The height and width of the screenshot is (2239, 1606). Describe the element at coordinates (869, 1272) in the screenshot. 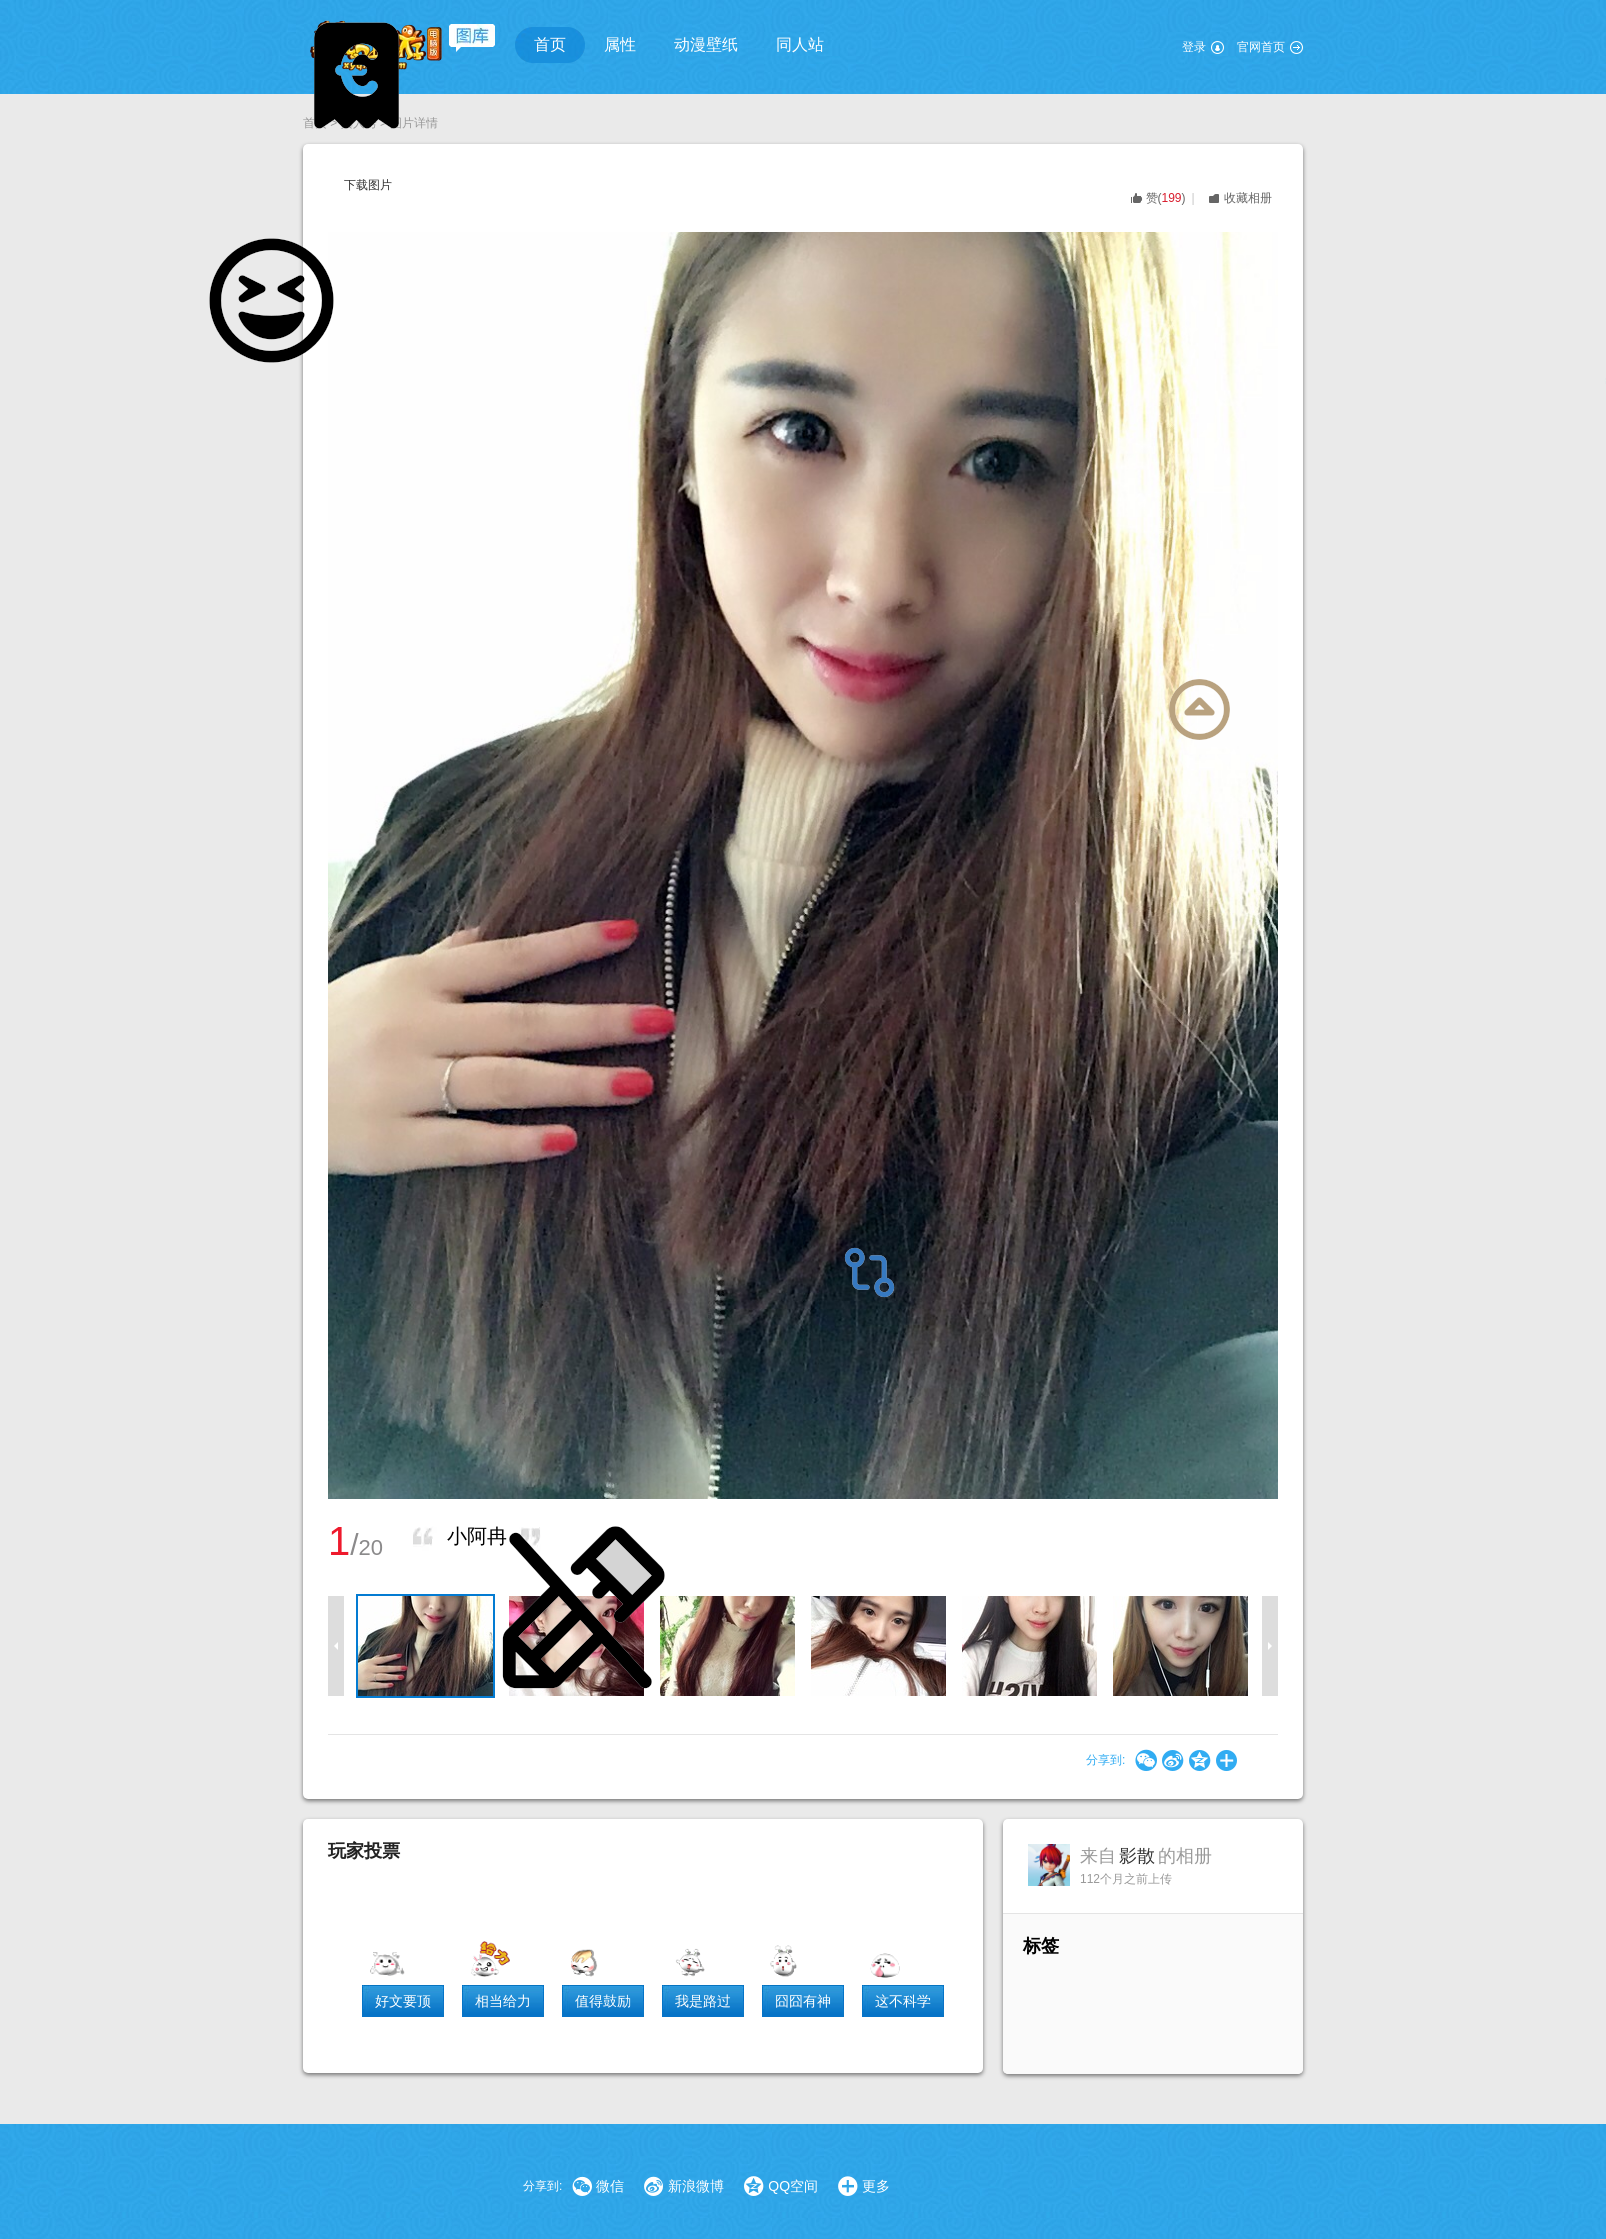

I see `compare branches or commits in a repository` at that location.